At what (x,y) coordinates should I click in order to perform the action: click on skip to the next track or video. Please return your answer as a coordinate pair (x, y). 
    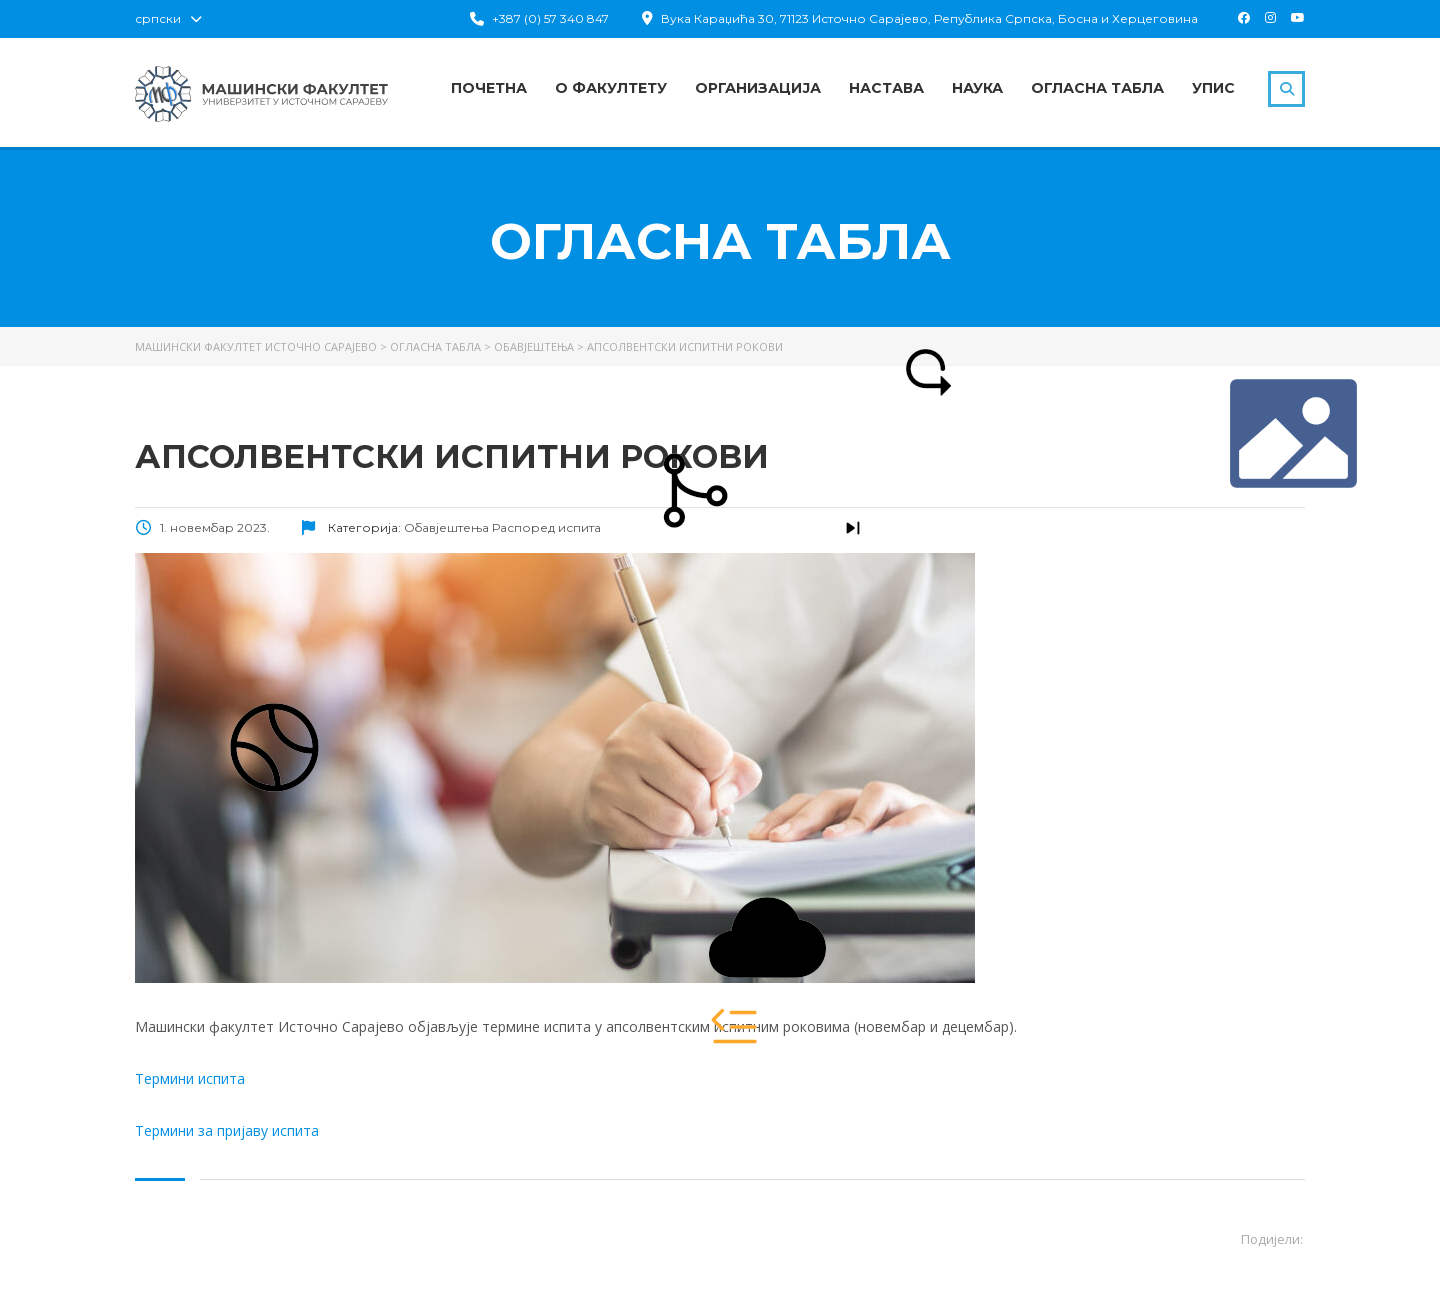
    Looking at the image, I should click on (853, 528).